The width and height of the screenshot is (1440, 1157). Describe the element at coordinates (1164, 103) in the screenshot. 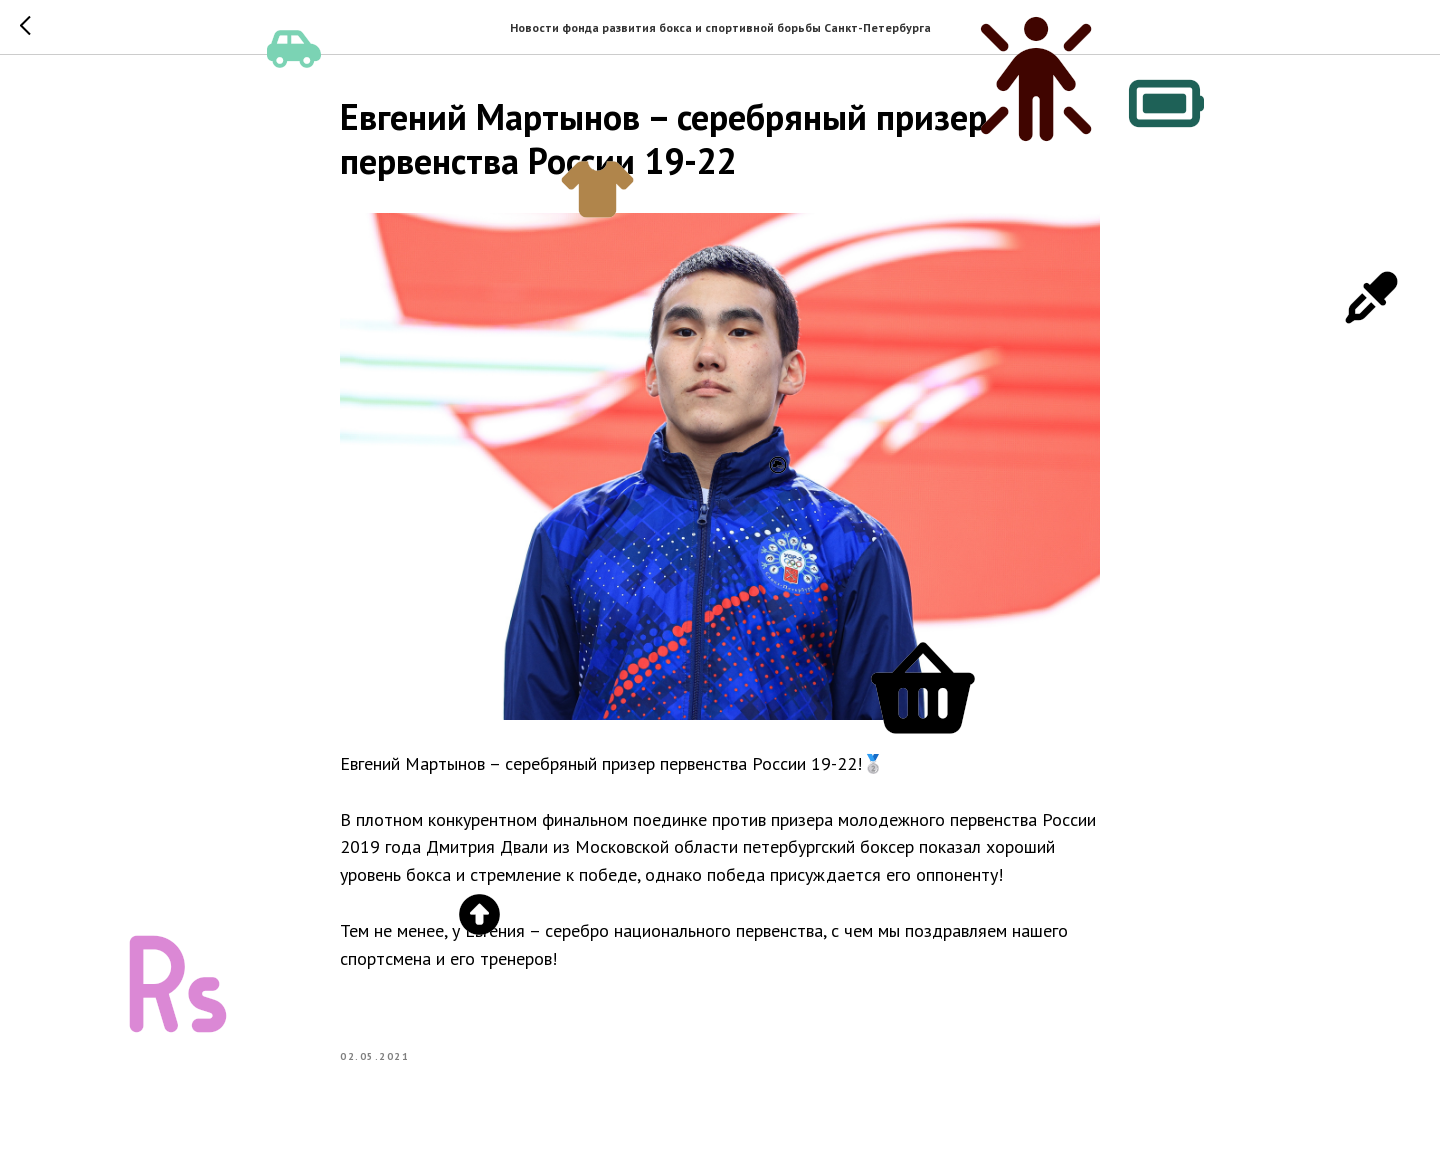

I see `indicates battery is fully charged` at that location.